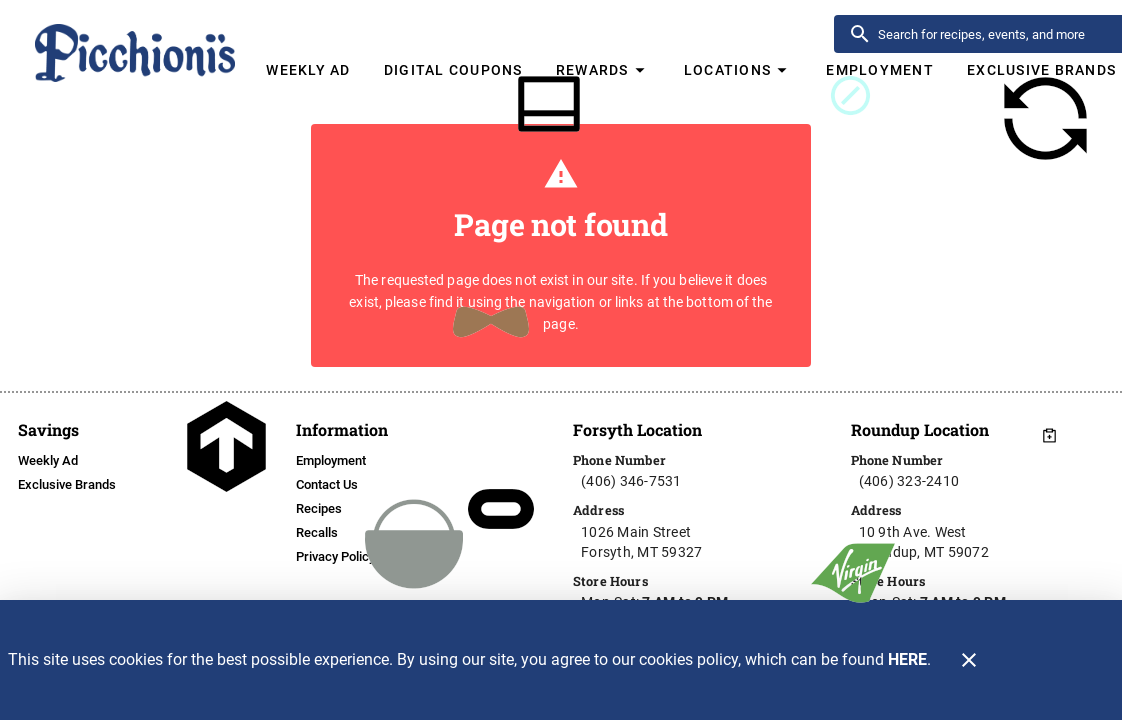 This screenshot has width=1122, height=720. Describe the element at coordinates (414, 544) in the screenshot. I see `umami analytics platform logo` at that location.